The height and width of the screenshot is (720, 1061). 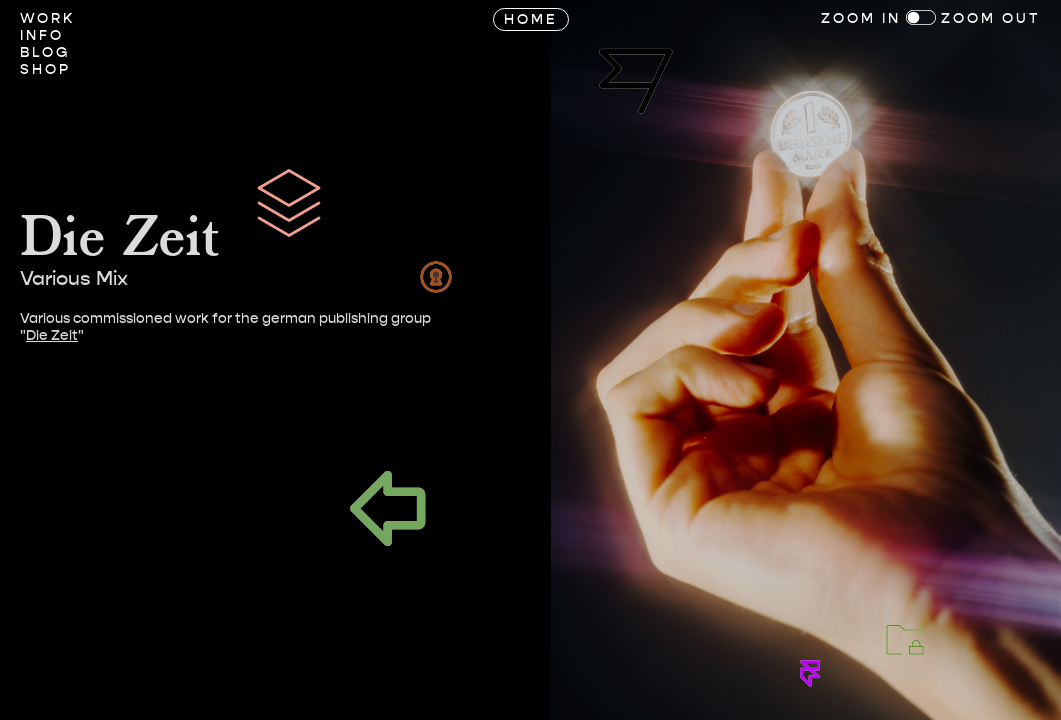 What do you see at coordinates (633, 77) in the screenshot?
I see `flag or bookmark an item` at bounding box center [633, 77].